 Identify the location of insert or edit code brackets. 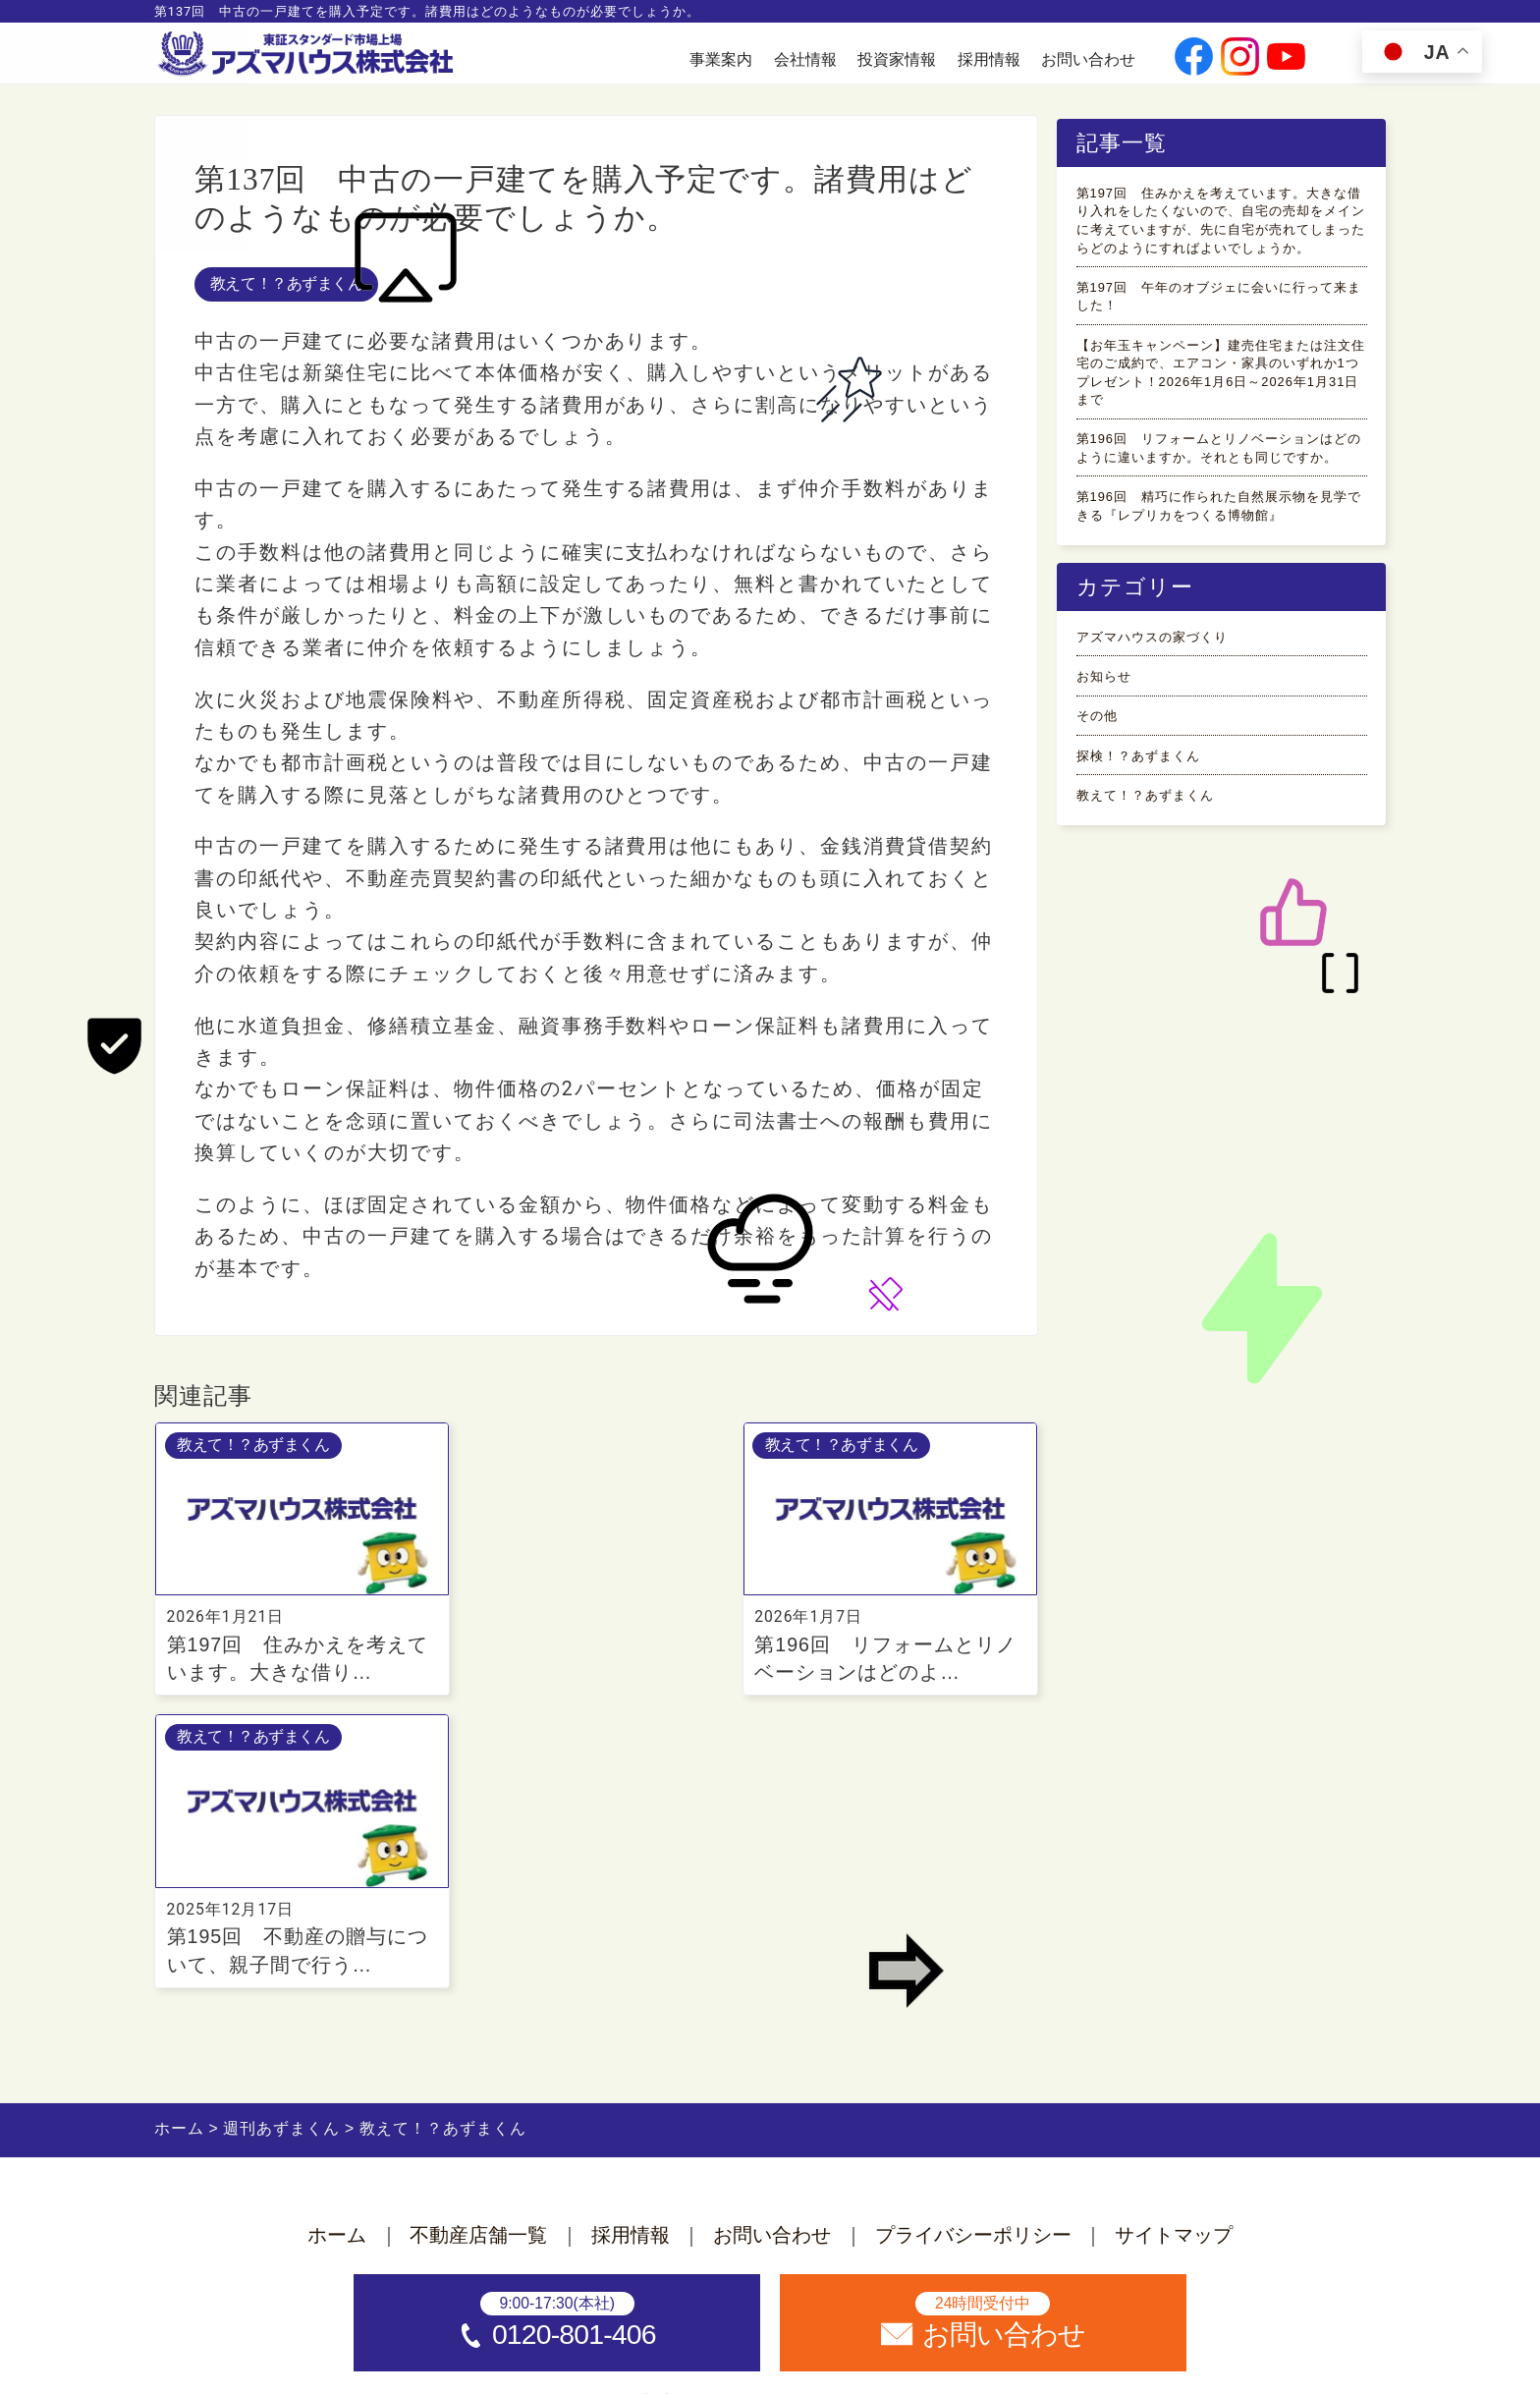
(1340, 973).